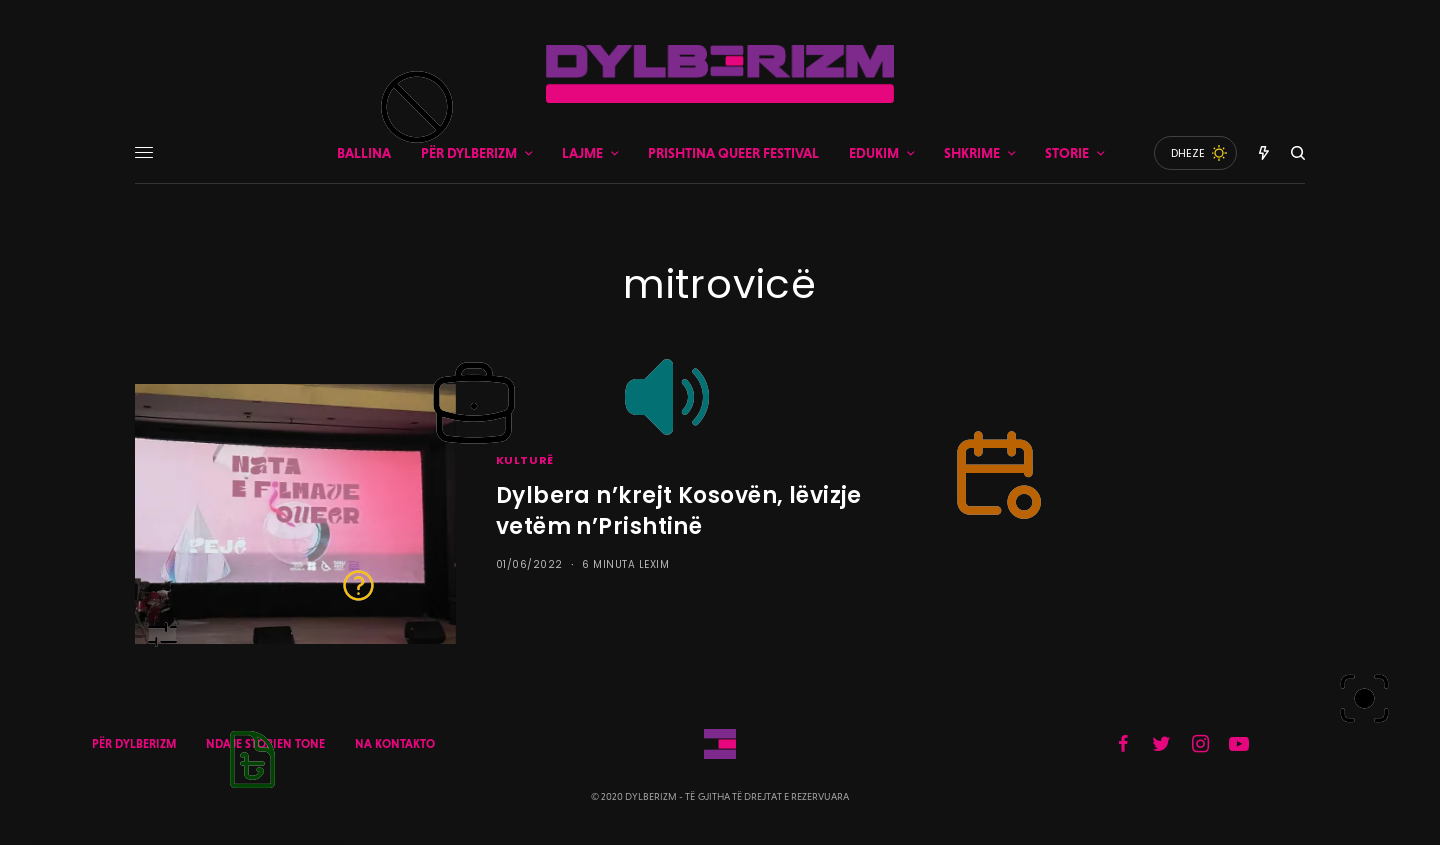  I want to click on indicates a blocked or prohibited action, so click(417, 107).